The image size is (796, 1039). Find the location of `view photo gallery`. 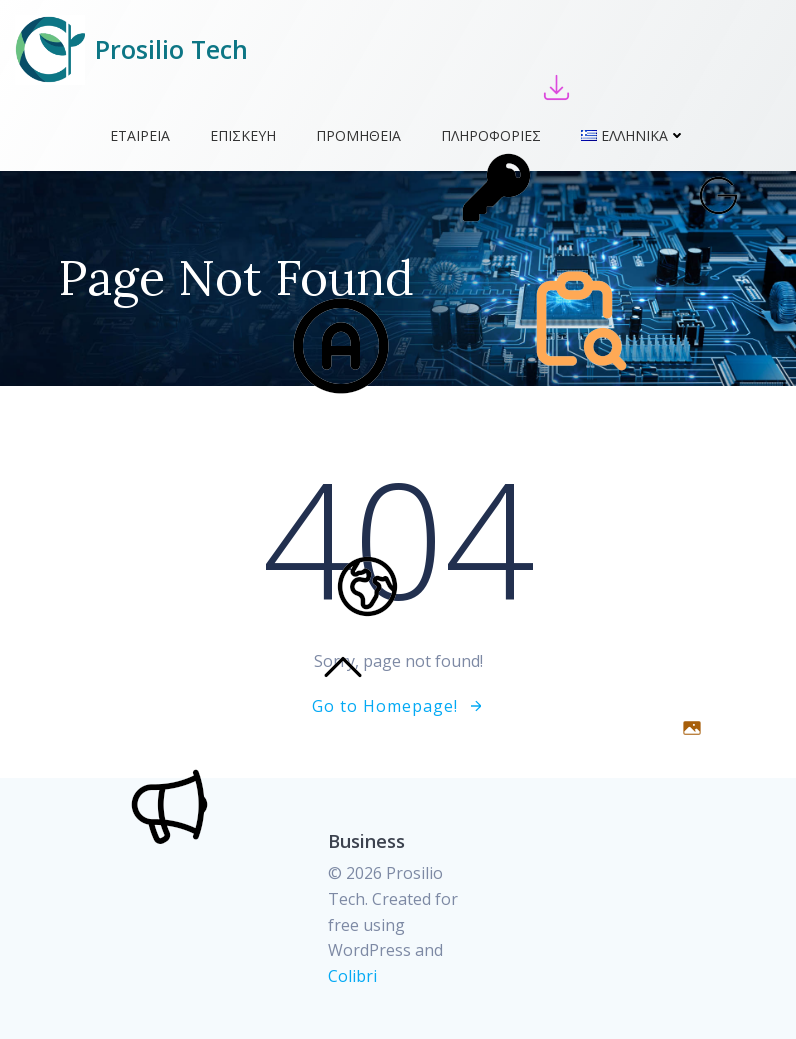

view photo gallery is located at coordinates (692, 728).